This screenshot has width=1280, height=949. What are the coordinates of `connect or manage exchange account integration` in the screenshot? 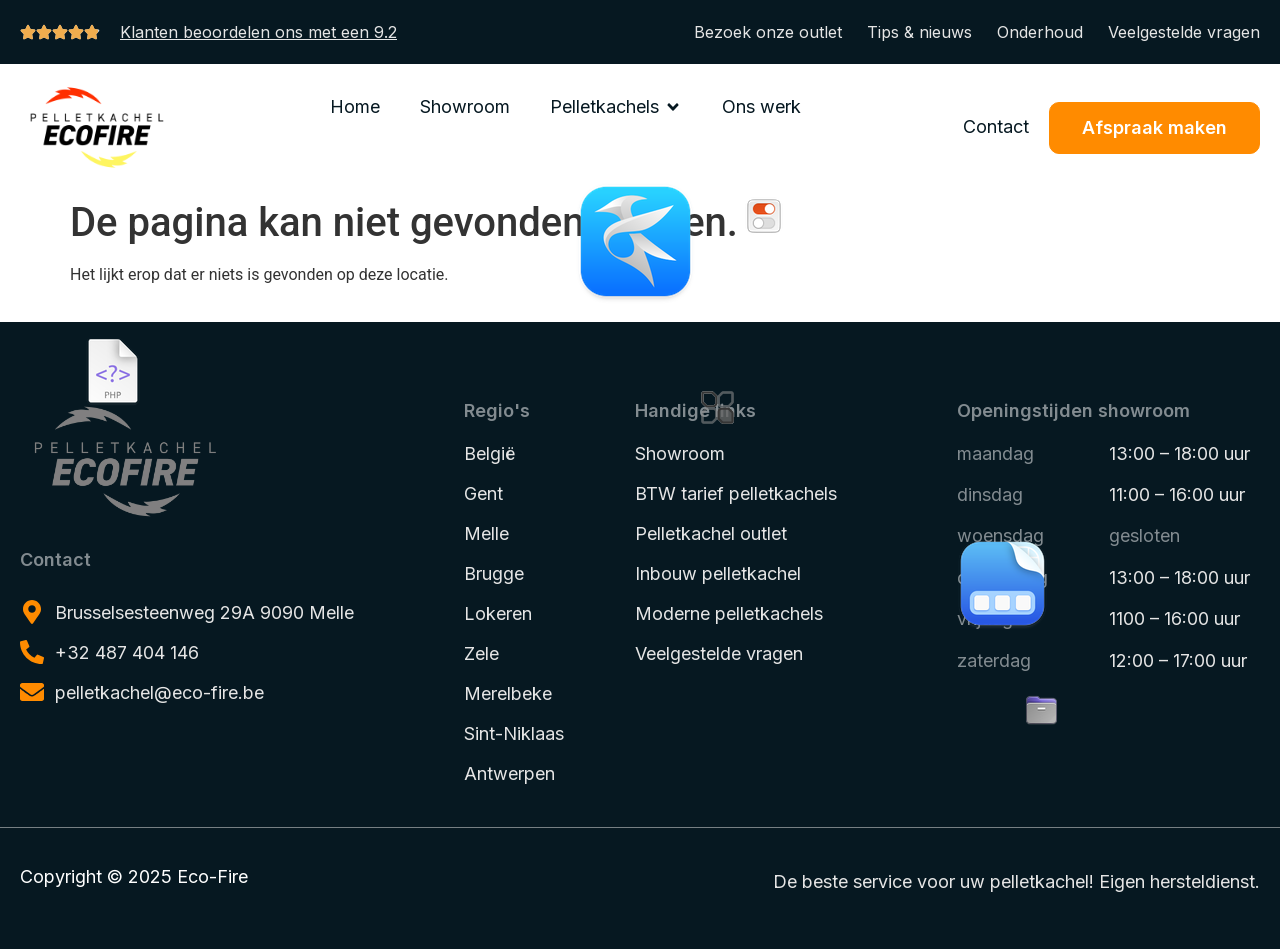 It's located at (717, 407).